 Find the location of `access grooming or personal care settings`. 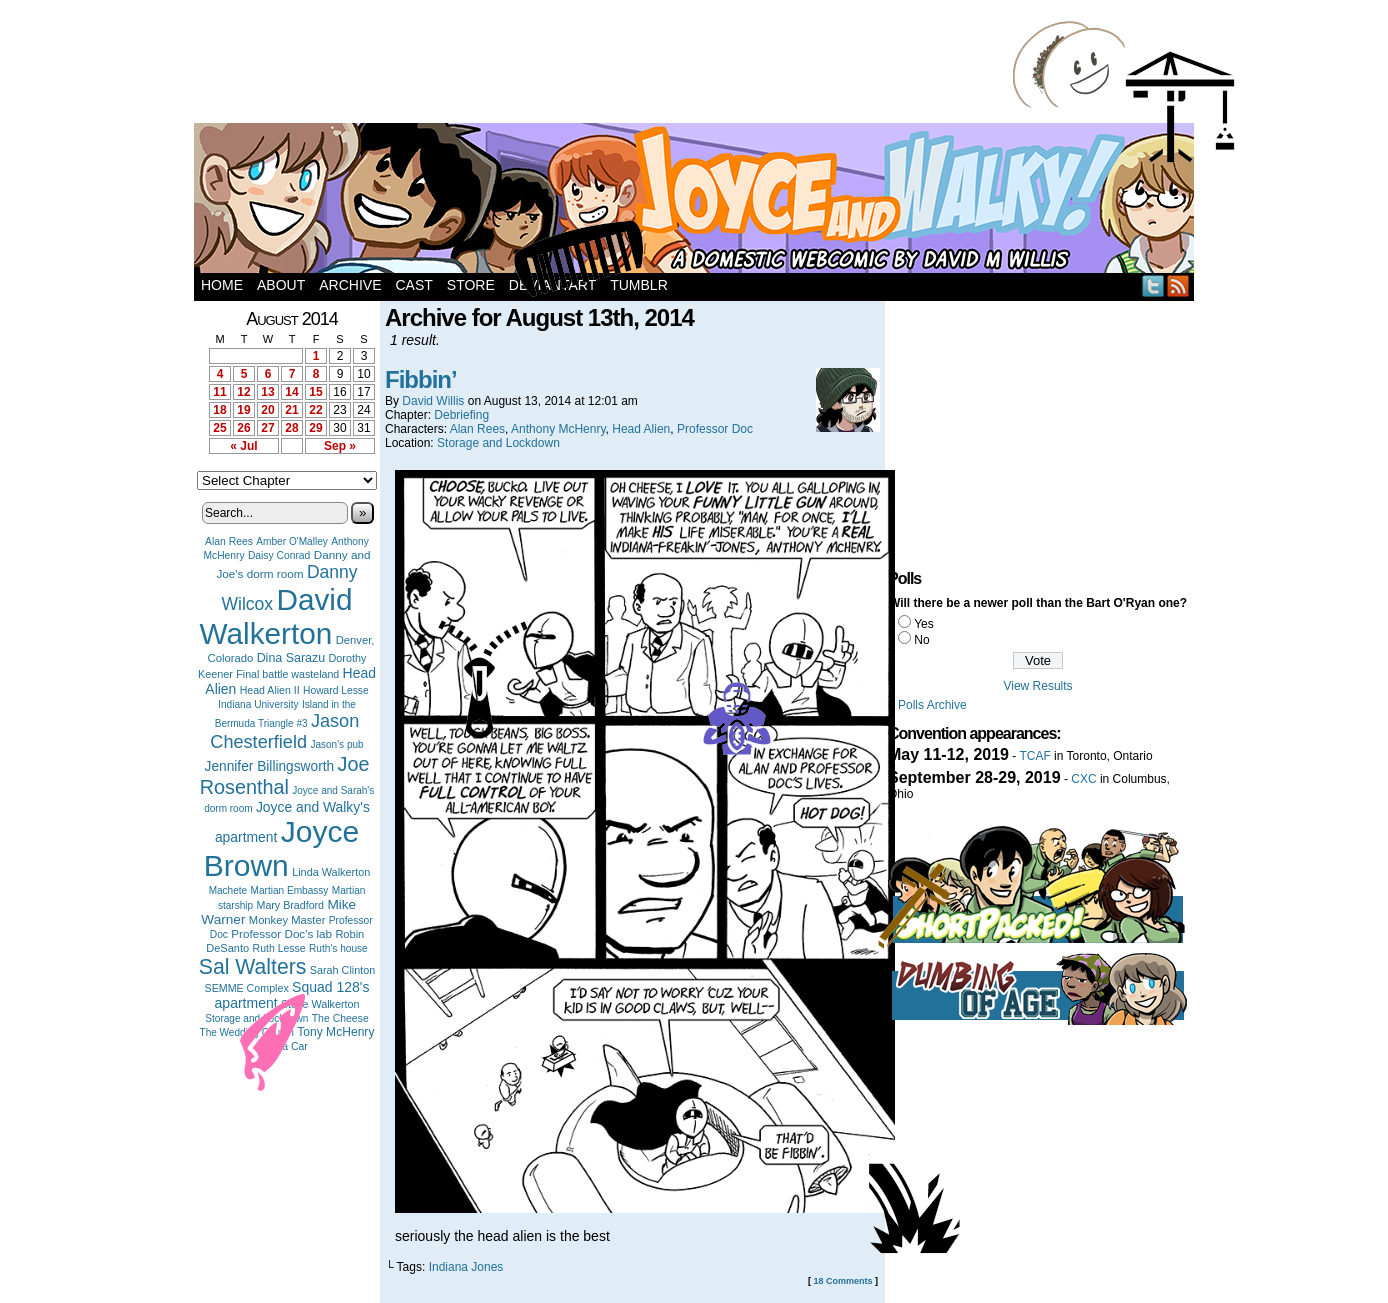

access grooming or personal care settings is located at coordinates (578, 259).